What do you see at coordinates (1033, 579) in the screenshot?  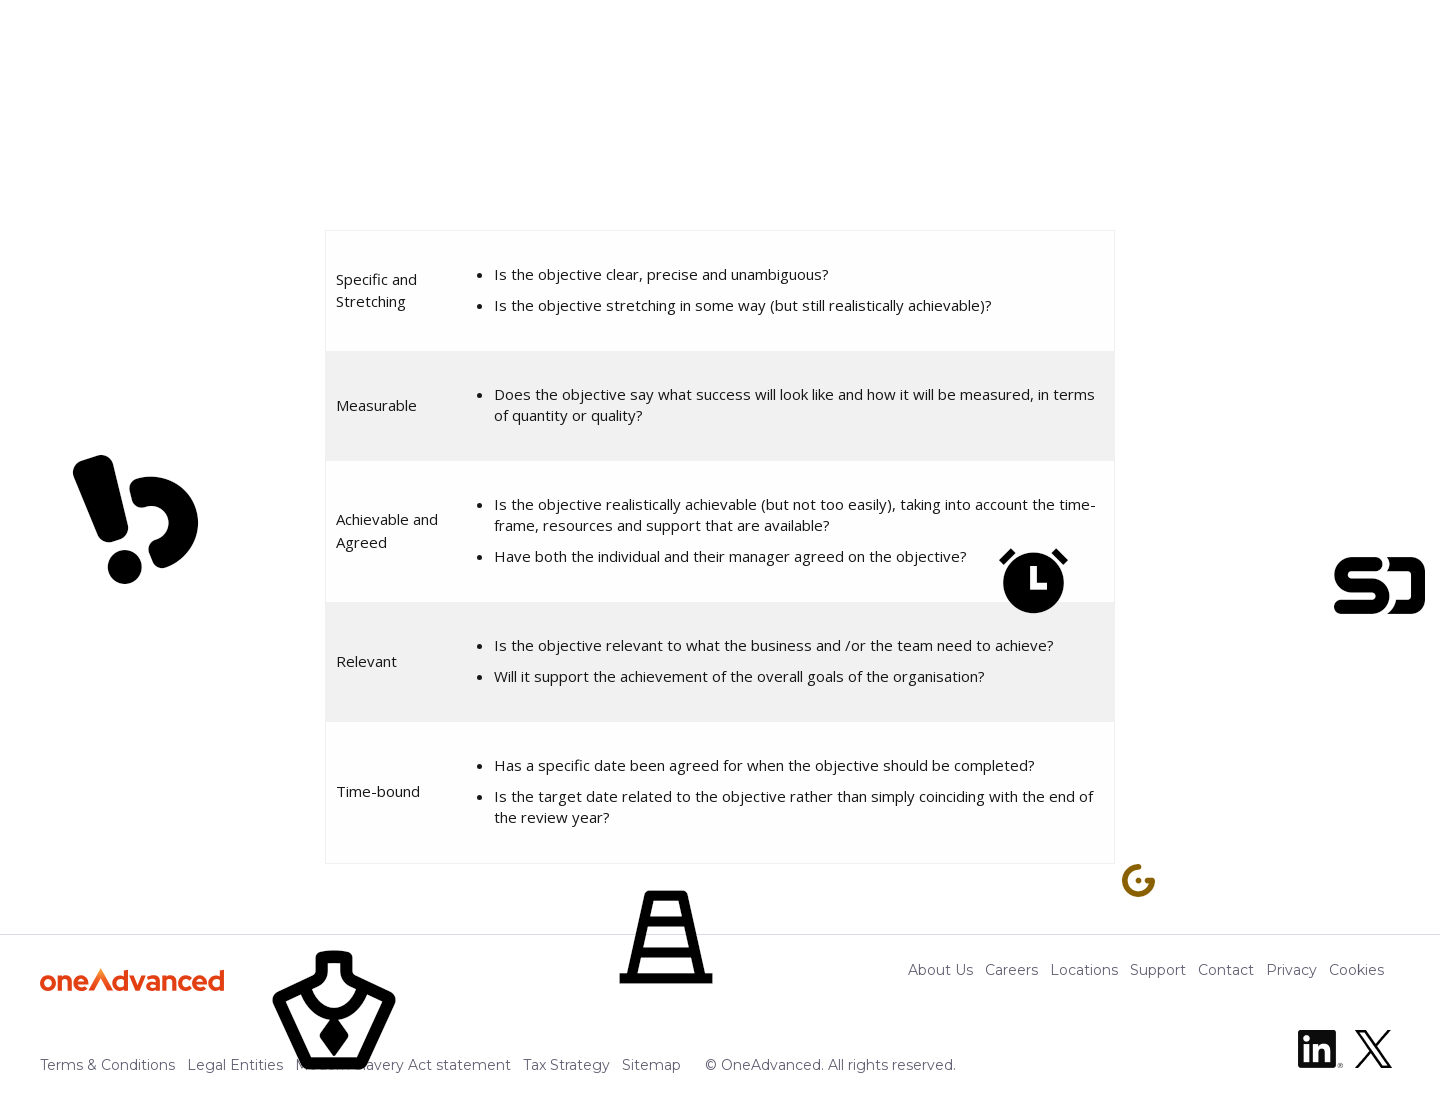 I see `set or manage alarms` at bounding box center [1033, 579].